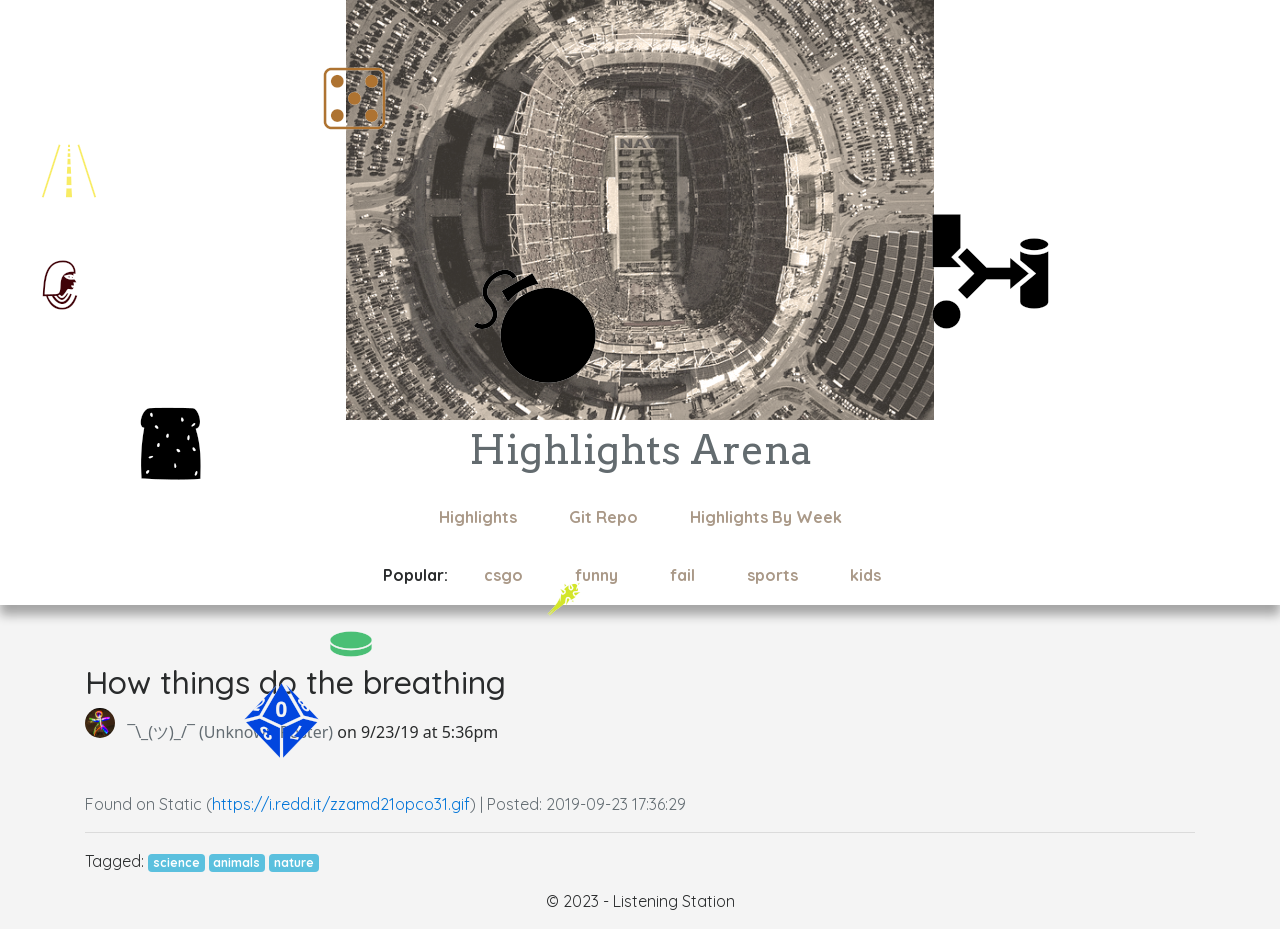  What do you see at coordinates (281, 720) in the screenshot?
I see `select a 10-sided die for rolling` at bounding box center [281, 720].